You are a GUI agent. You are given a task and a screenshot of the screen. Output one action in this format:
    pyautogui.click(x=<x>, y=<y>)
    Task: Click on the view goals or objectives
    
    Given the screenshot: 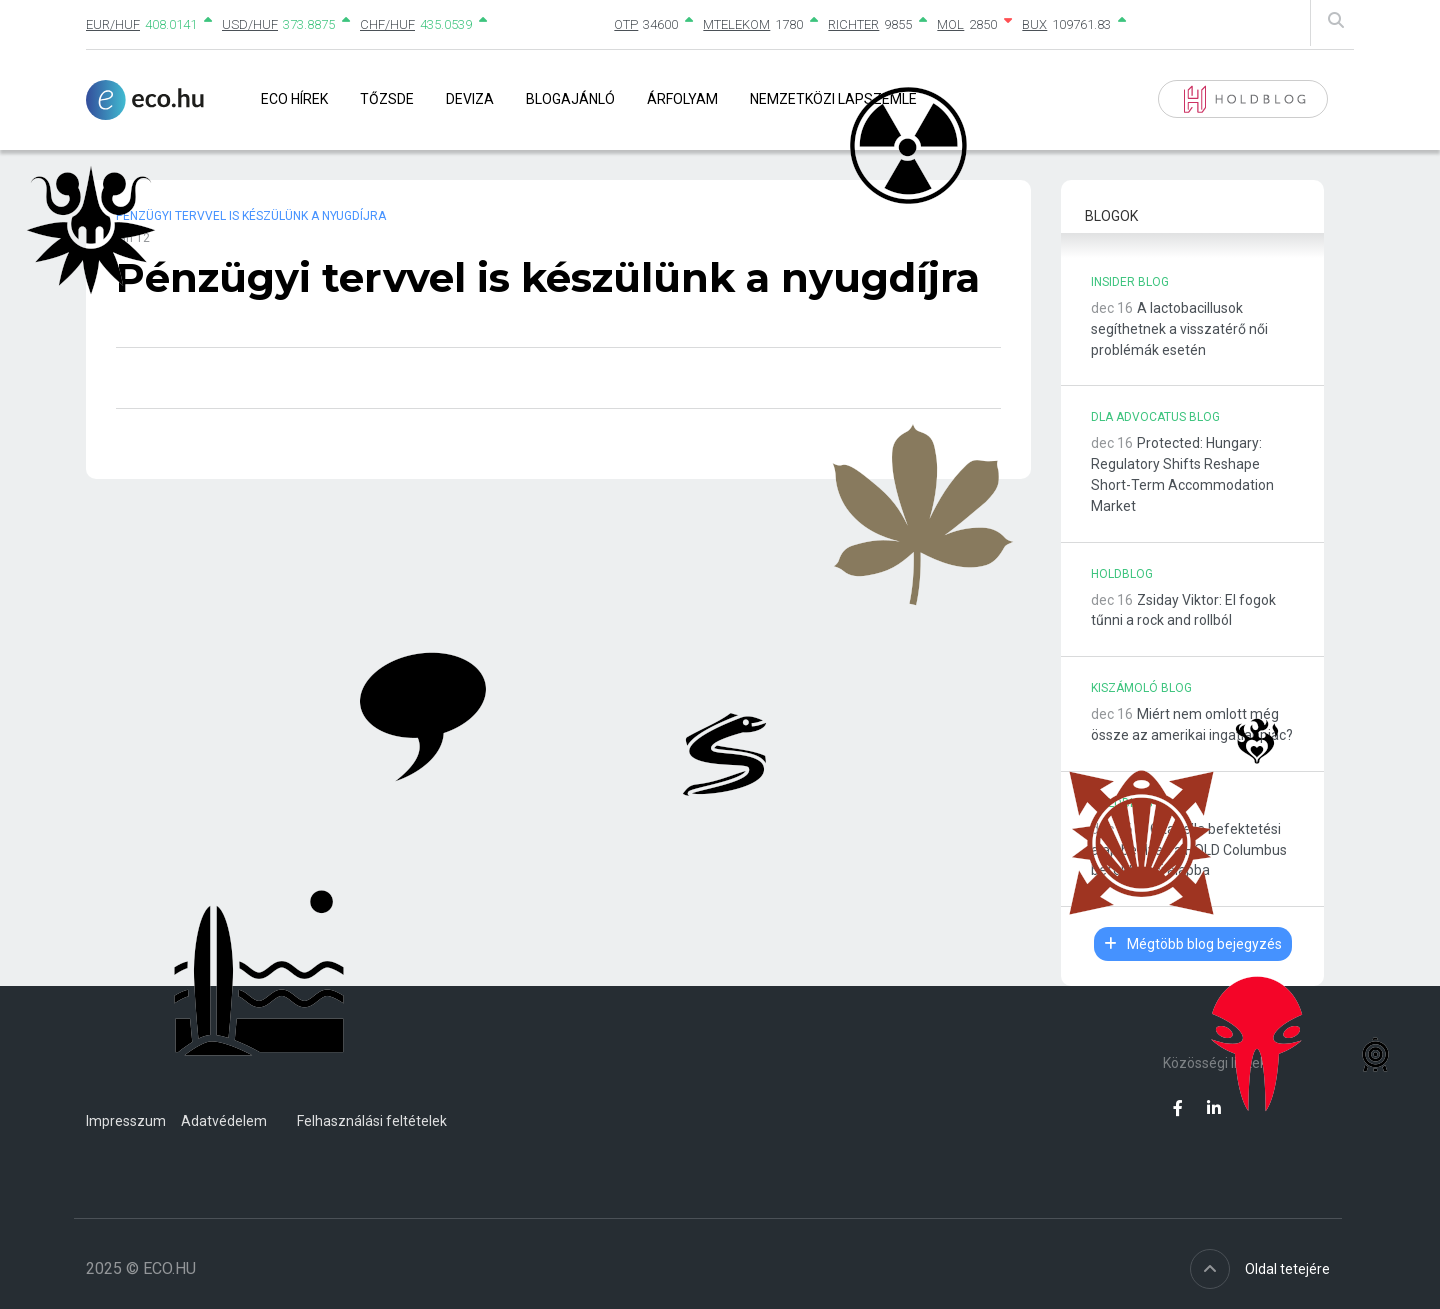 What is the action you would take?
    pyautogui.click(x=1375, y=1054)
    